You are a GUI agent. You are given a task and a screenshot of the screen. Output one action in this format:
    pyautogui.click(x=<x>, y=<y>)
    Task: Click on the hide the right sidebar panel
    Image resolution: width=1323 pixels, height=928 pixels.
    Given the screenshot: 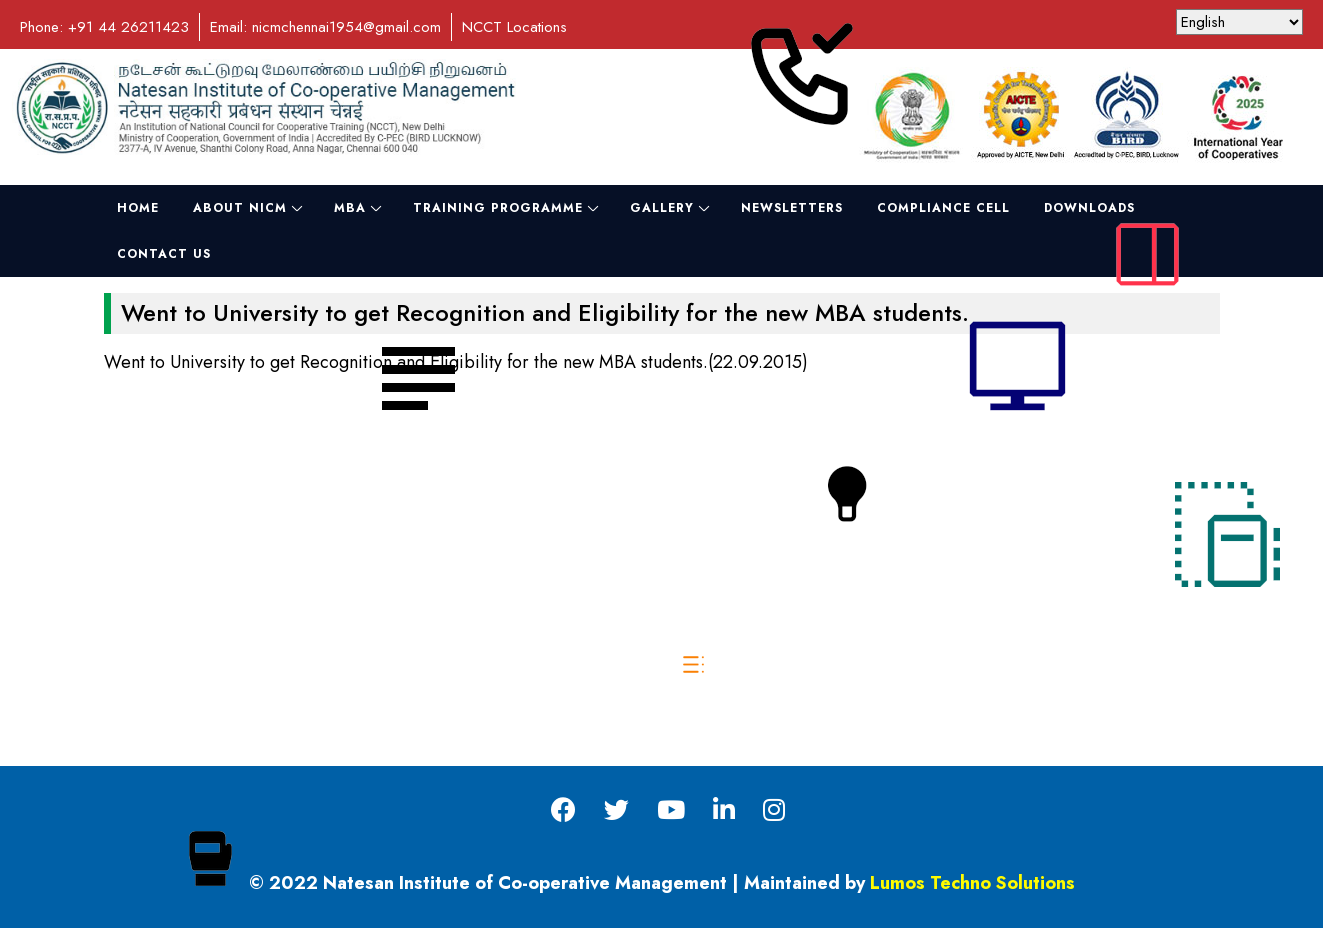 What is the action you would take?
    pyautogui.click(x=1147, y=254)
    